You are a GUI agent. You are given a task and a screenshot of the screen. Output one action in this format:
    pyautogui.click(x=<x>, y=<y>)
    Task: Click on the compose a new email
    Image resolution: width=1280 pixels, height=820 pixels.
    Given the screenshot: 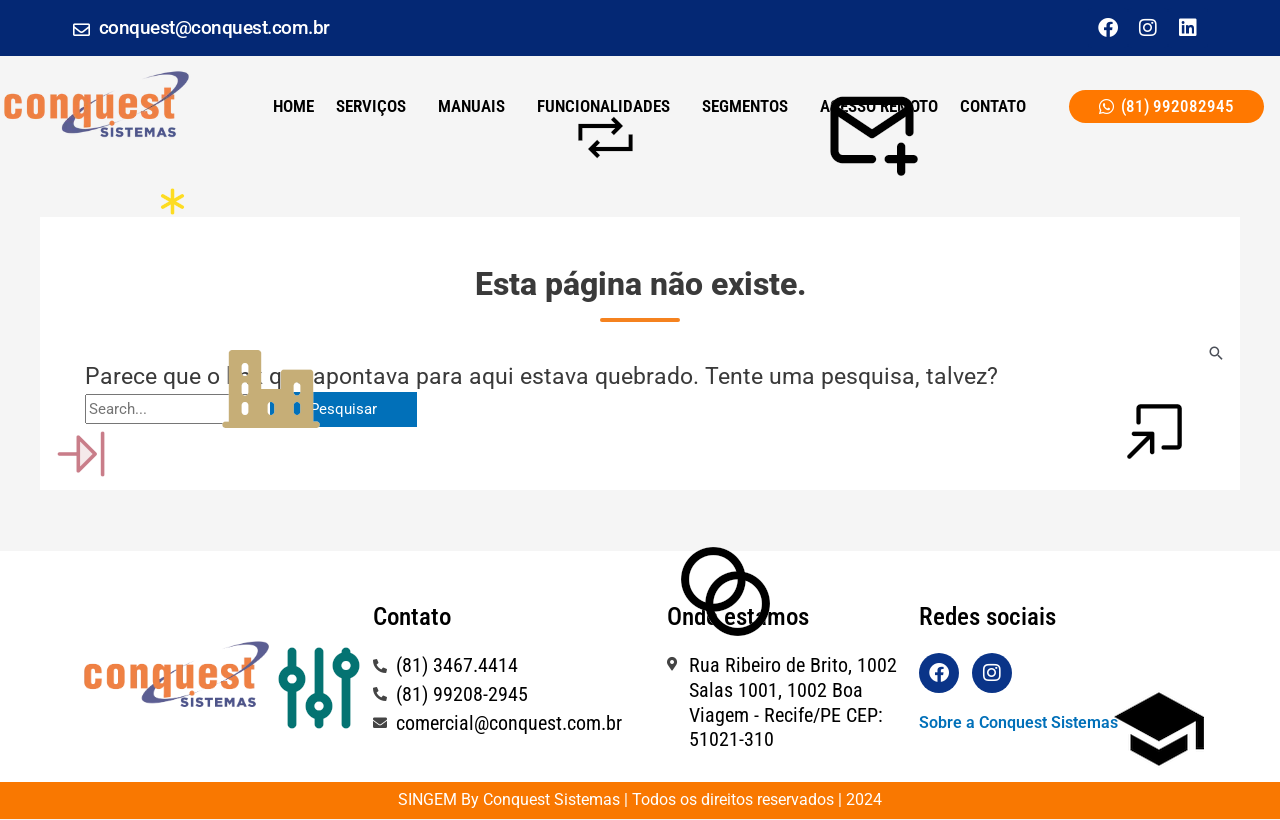 What is the action you would take?
    pyautogui.click(x=872, y=130)
    